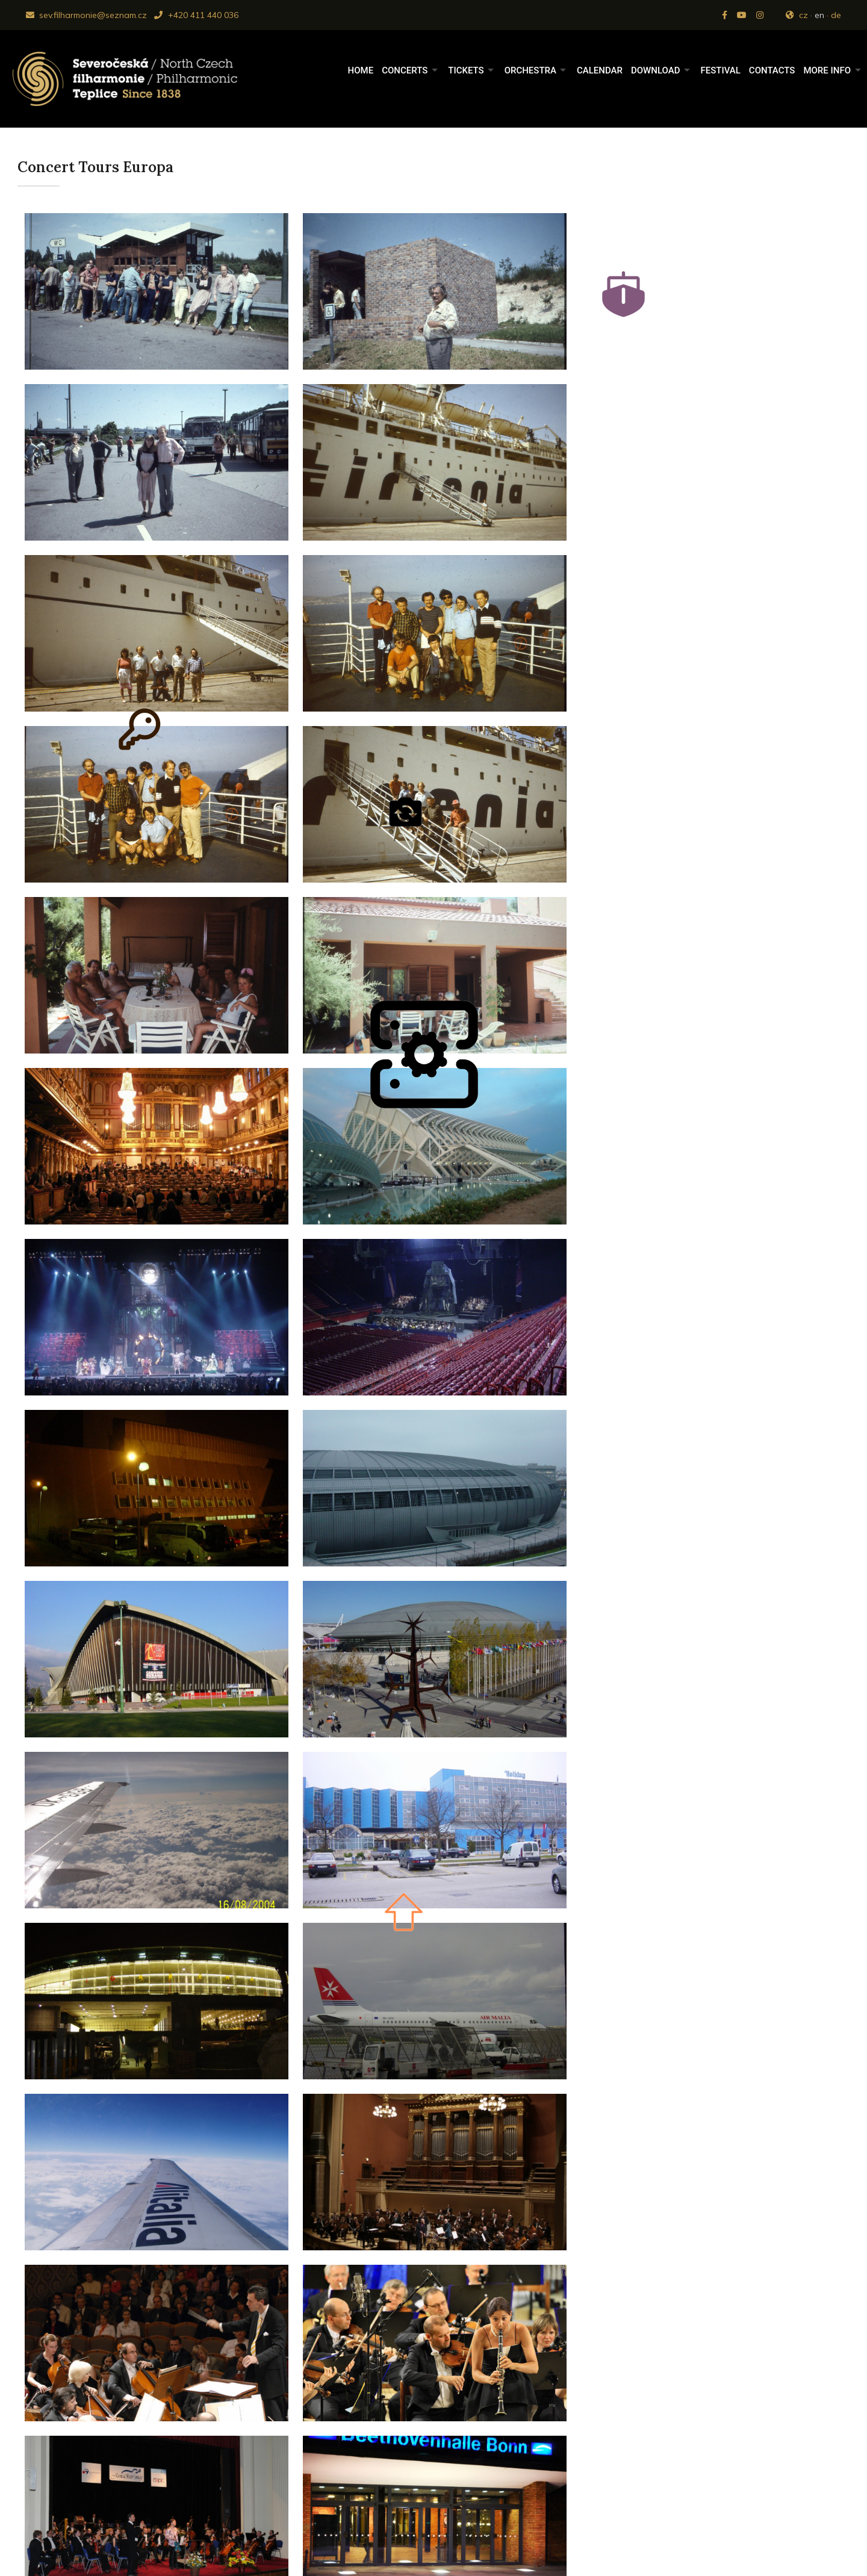  Describe the element at coordinates (403, 1913) in the screenshot. I see `upvote or like content` at that location.